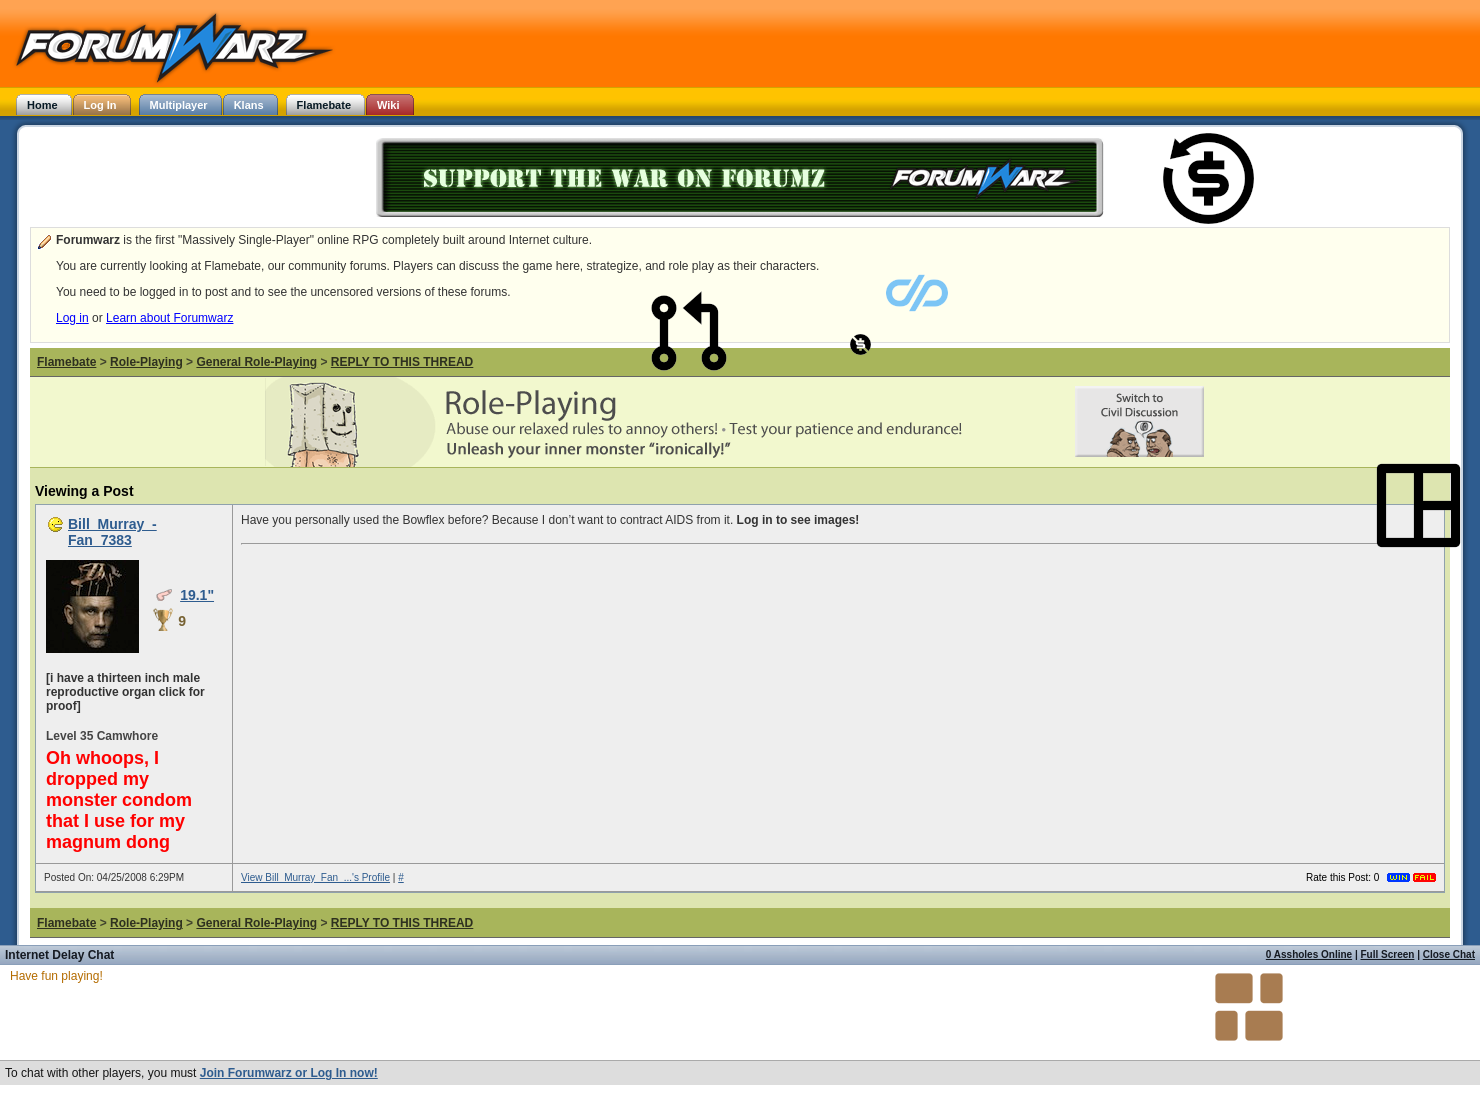 The image size is (1480, 1095). What do you see at coordinates (1208, 178) in the screenshot?
I see `request a refund for a purchase` at bounding box center [1208, 178].